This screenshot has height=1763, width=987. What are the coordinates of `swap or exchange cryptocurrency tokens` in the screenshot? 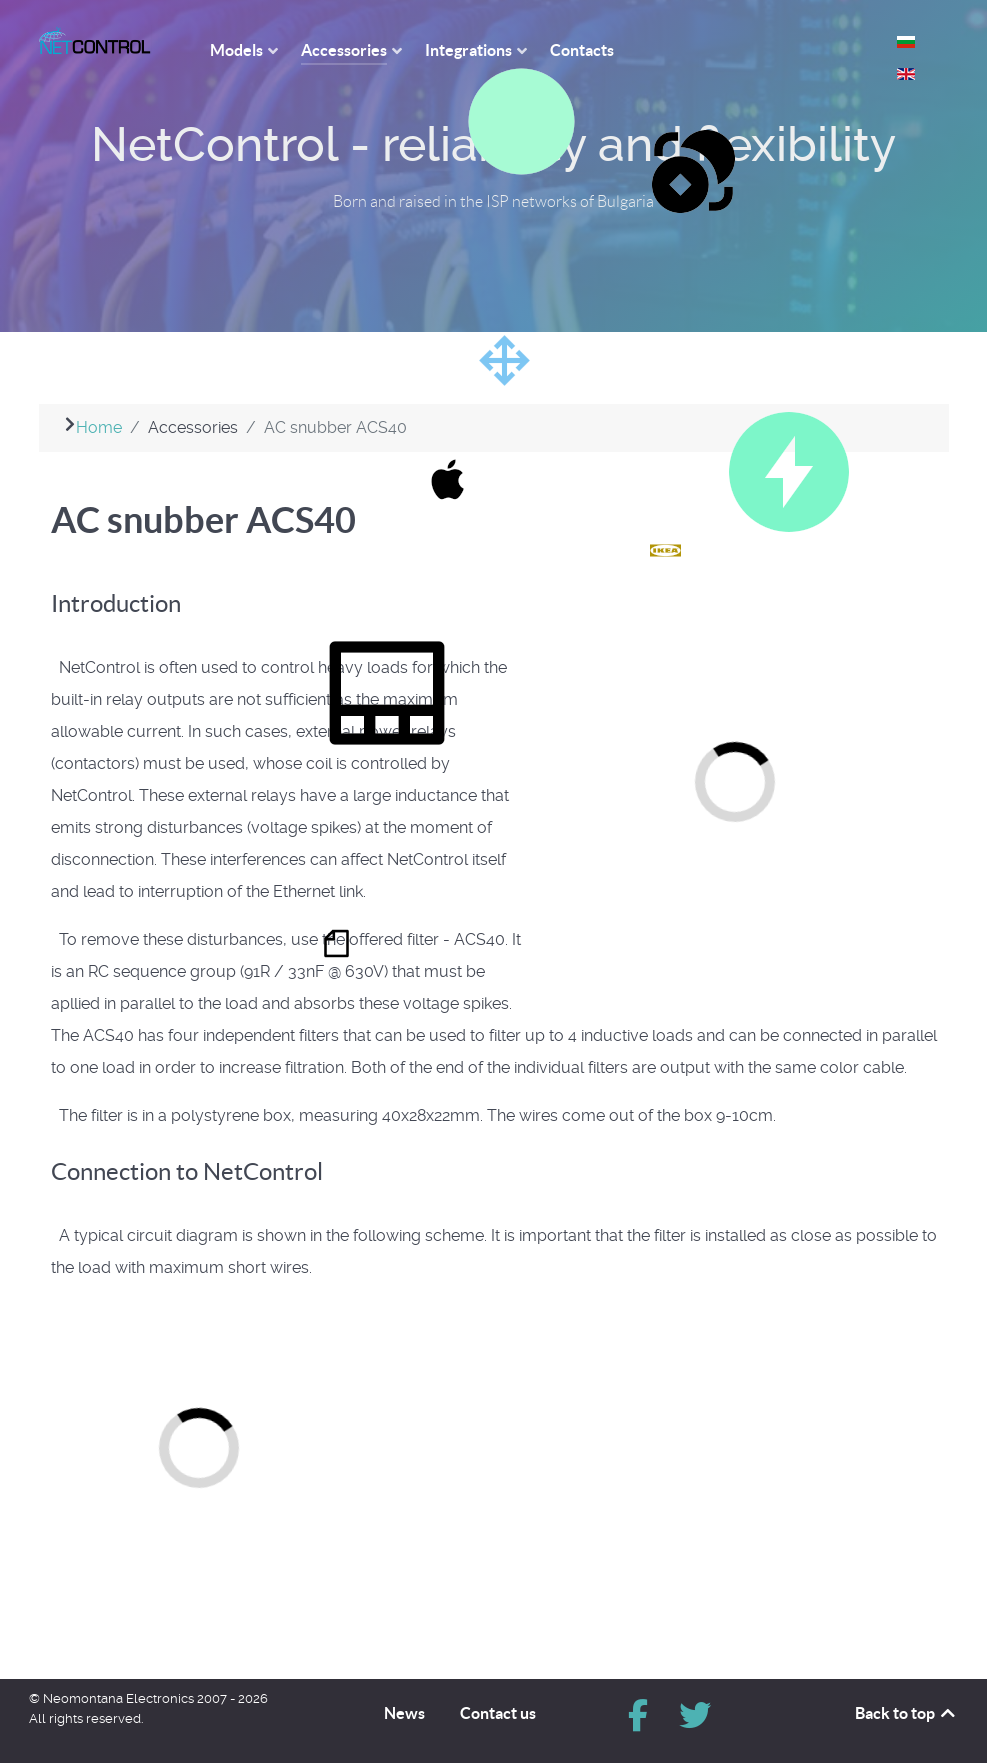 It's located at (693, 171).